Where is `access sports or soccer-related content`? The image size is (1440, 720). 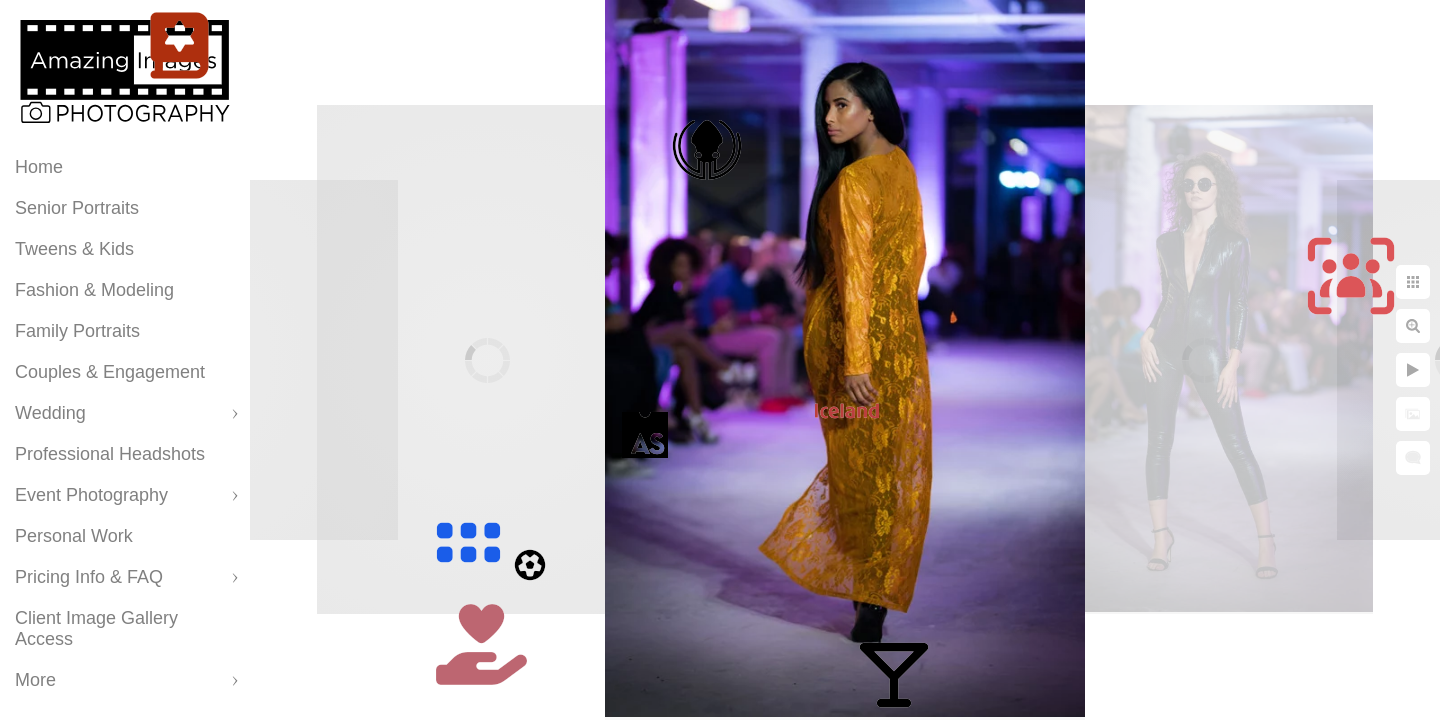 access sports or soccer-related content is located at coordinates (530, 565).